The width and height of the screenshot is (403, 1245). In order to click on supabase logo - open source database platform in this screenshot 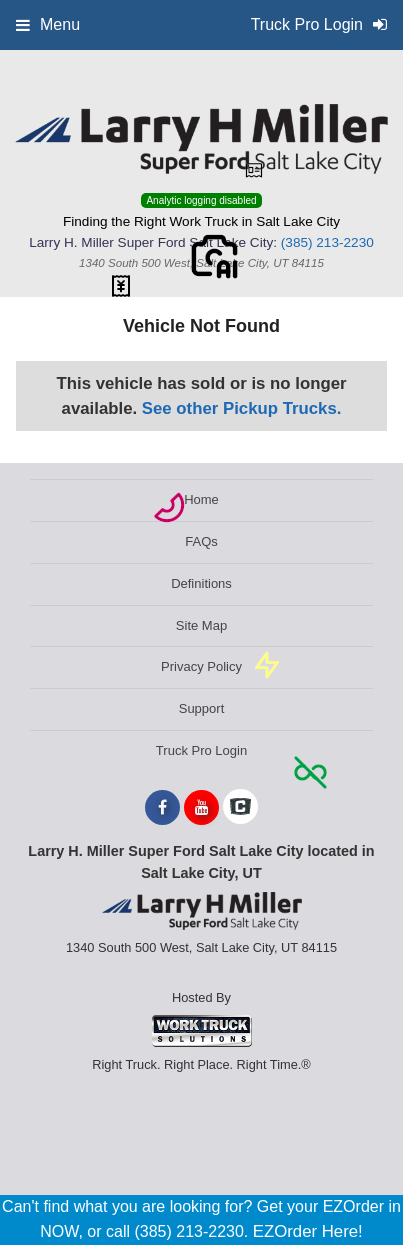, I will do `click(267, 665)`.